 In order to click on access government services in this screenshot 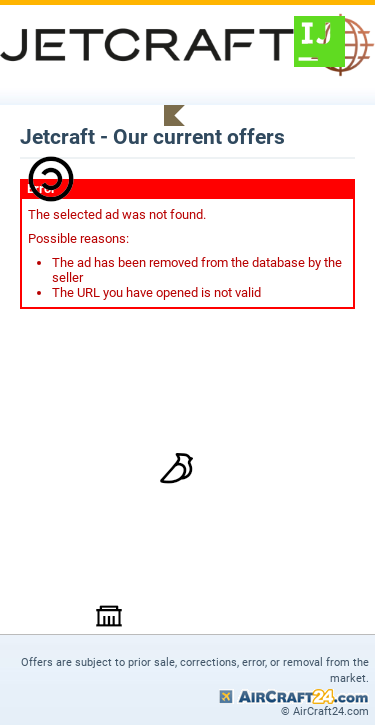, I will do `click(109, 616)`.